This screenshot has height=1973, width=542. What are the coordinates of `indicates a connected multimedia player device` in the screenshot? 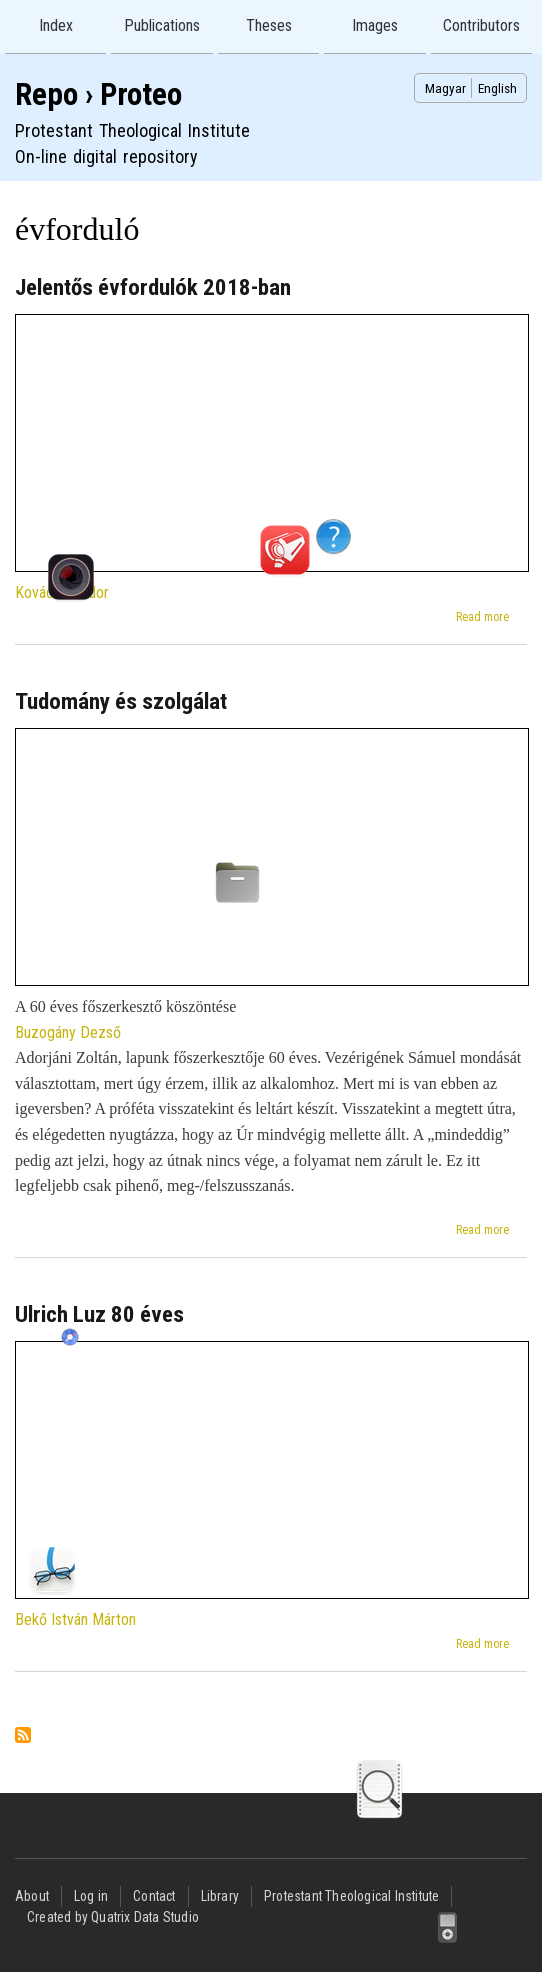 It's located at (447, 1927).